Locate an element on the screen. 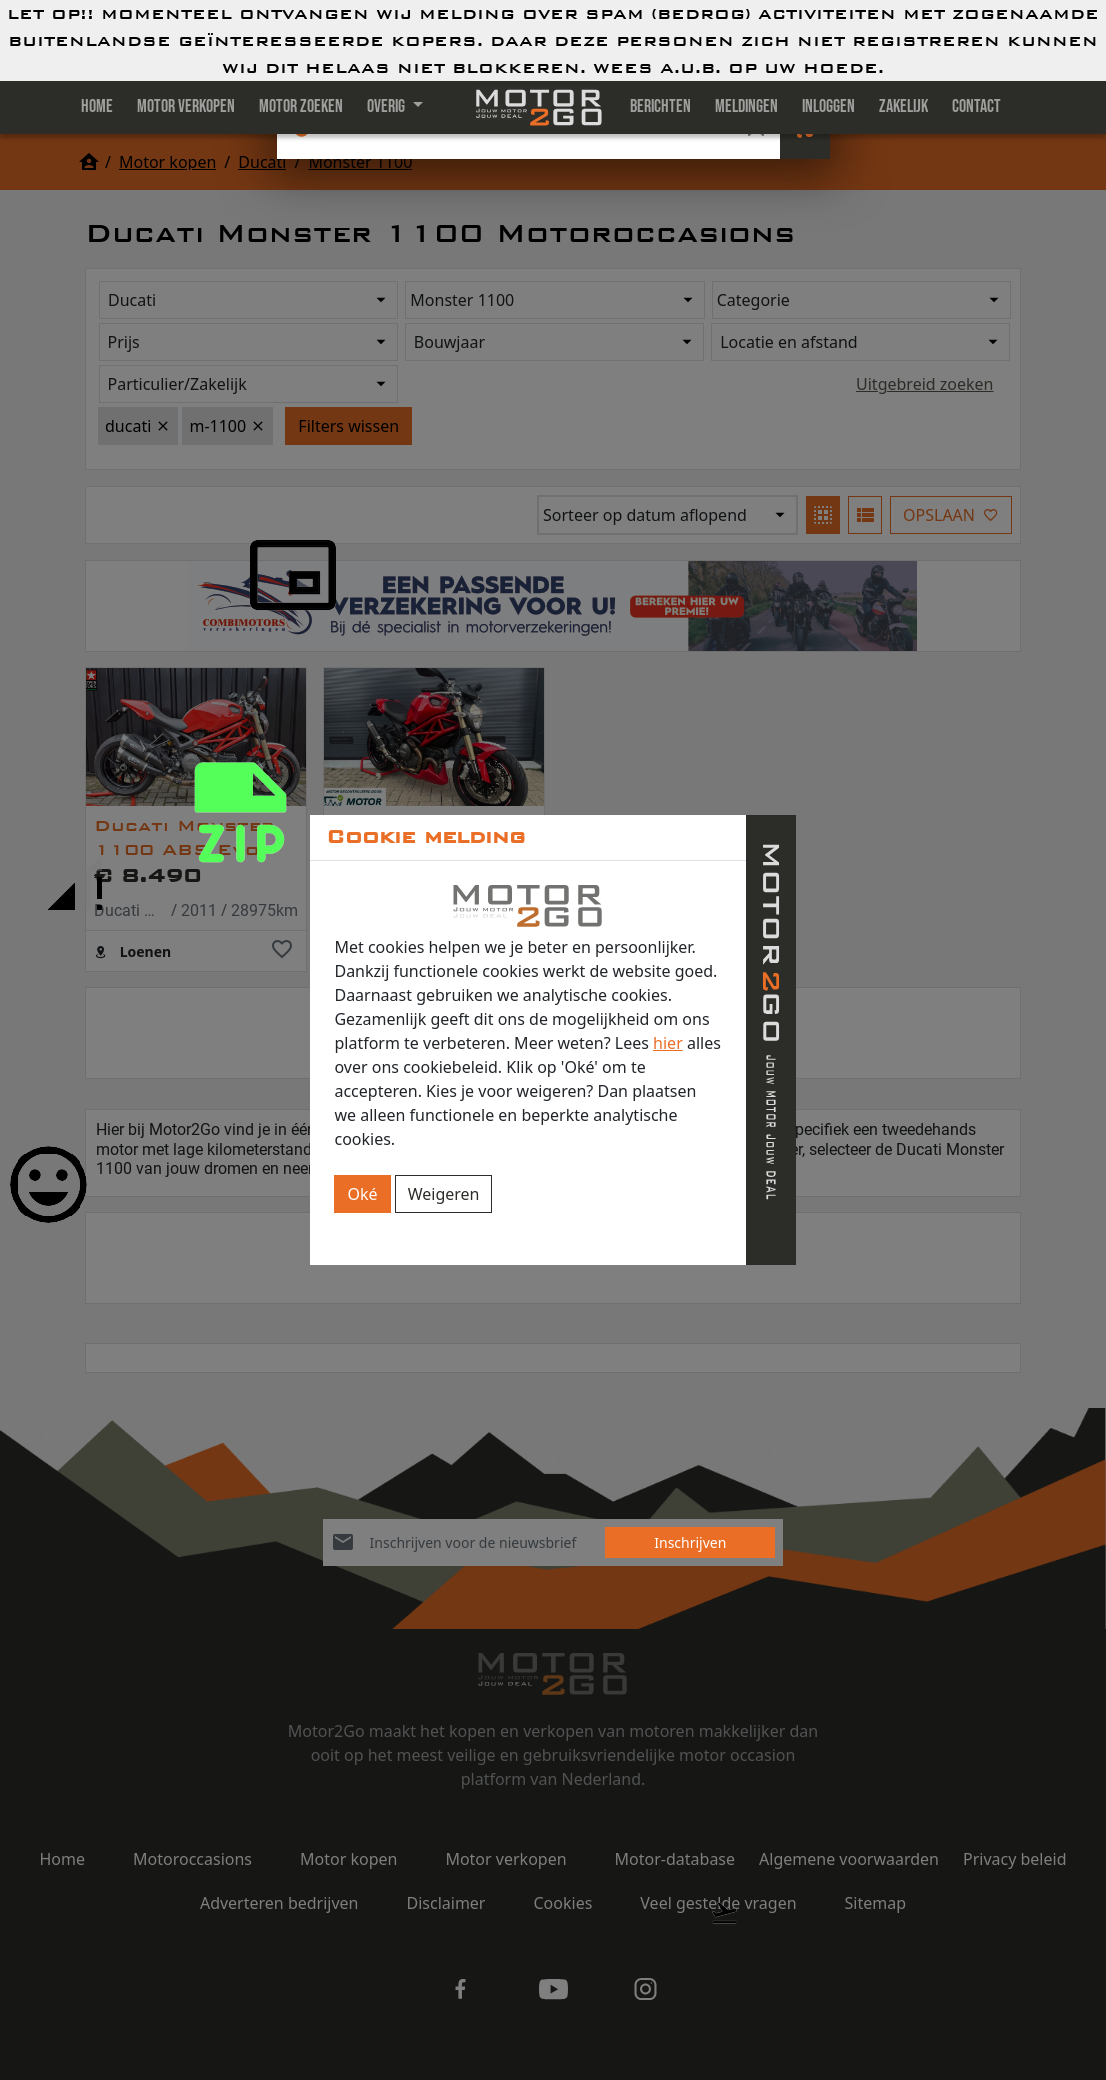 The image size is (1106, 2080). indicates weak cellular signal with no internet connection is located at coordinates (74, 882).